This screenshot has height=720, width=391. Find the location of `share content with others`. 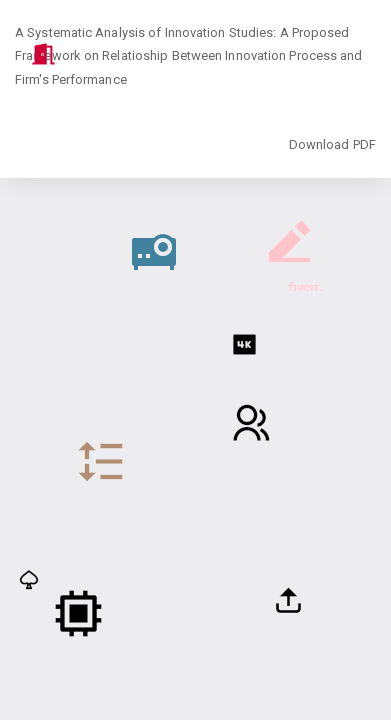

share content with others is located at coordinates (288, 600).